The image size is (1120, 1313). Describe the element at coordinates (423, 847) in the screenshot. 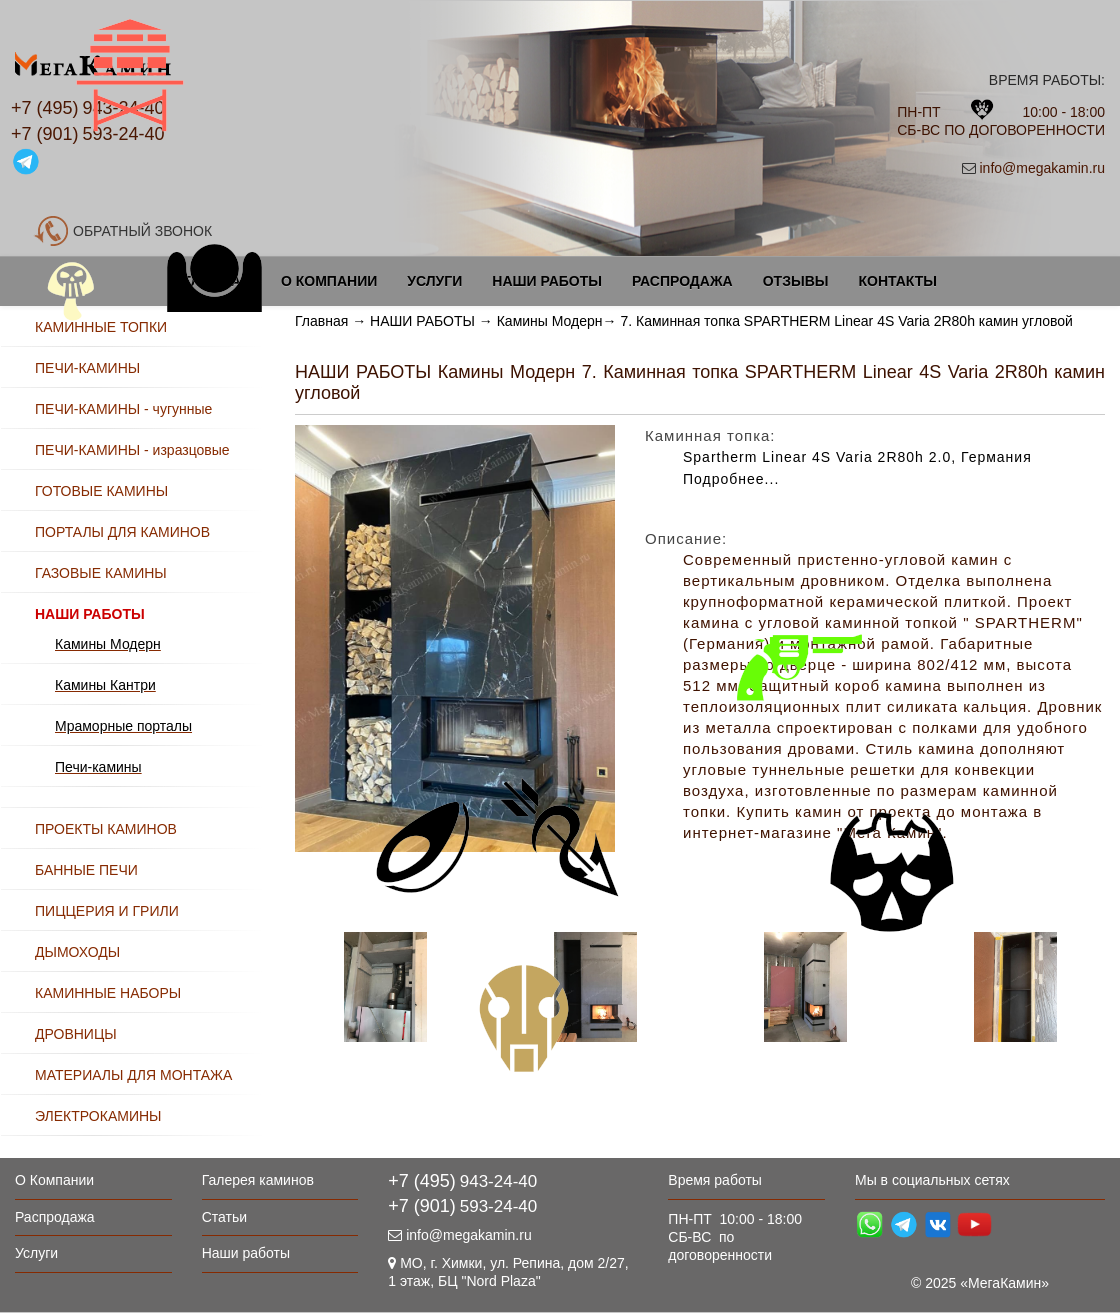

I see `select avocado ingredient or topping` at that location.